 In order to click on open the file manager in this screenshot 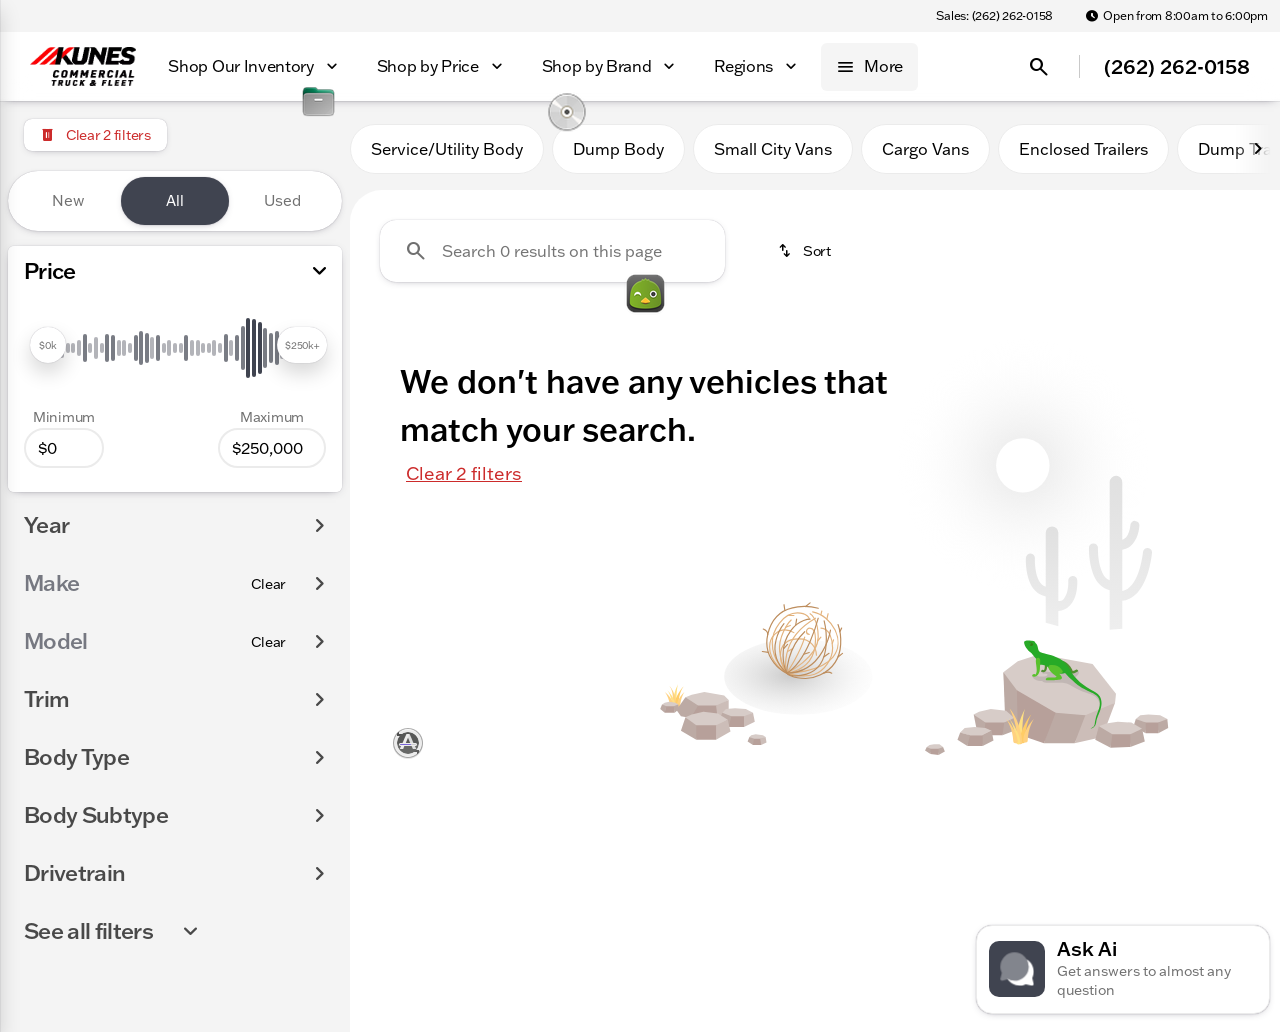, I will do `click(318, 101)`.